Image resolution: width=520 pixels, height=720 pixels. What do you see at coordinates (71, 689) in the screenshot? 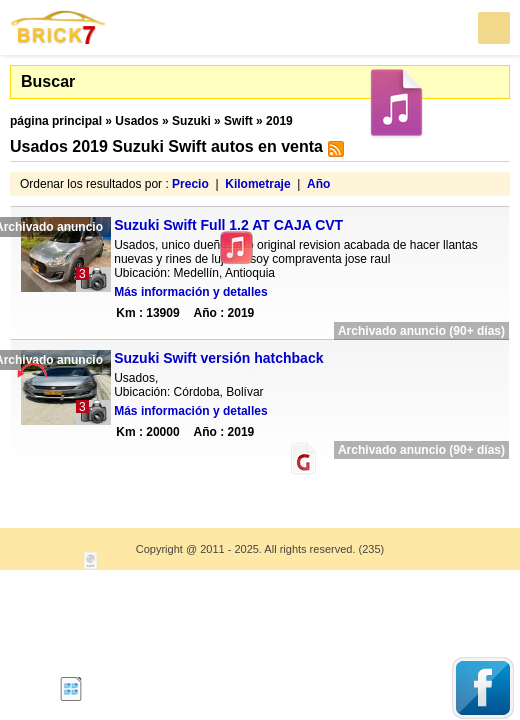
I see `libreoffice master document file type` at bounding box center [71, 689].